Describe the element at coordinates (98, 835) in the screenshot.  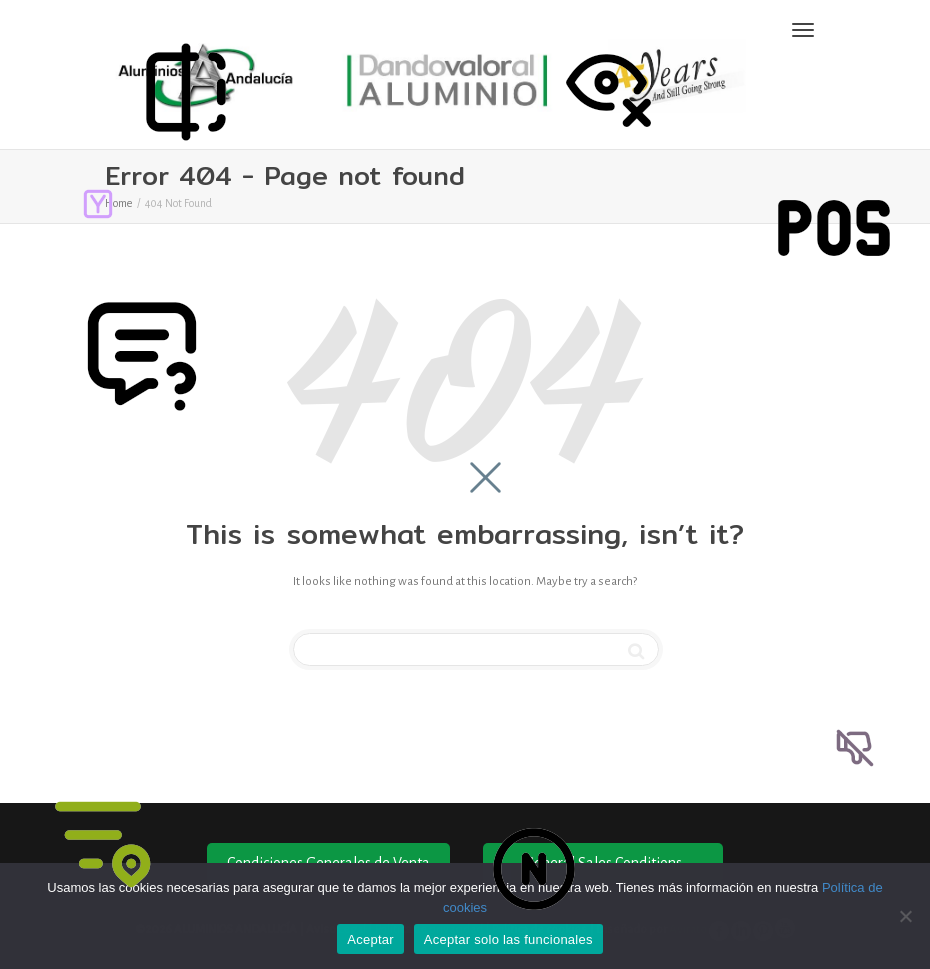
I see `filter results by location` at that location.